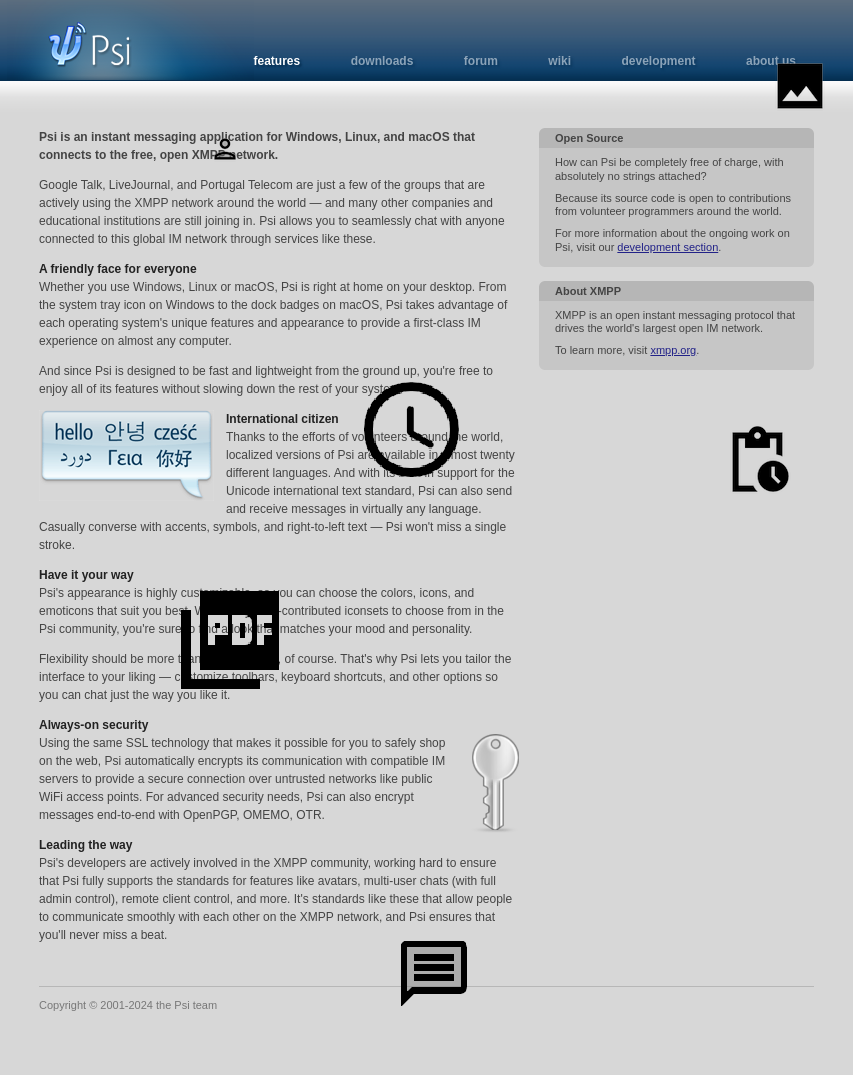 This screenshot has width=853, height=1075. Describe the element at coordinates (757, 460) in the screenshot. I see `view pending tasks or actions` at that location.